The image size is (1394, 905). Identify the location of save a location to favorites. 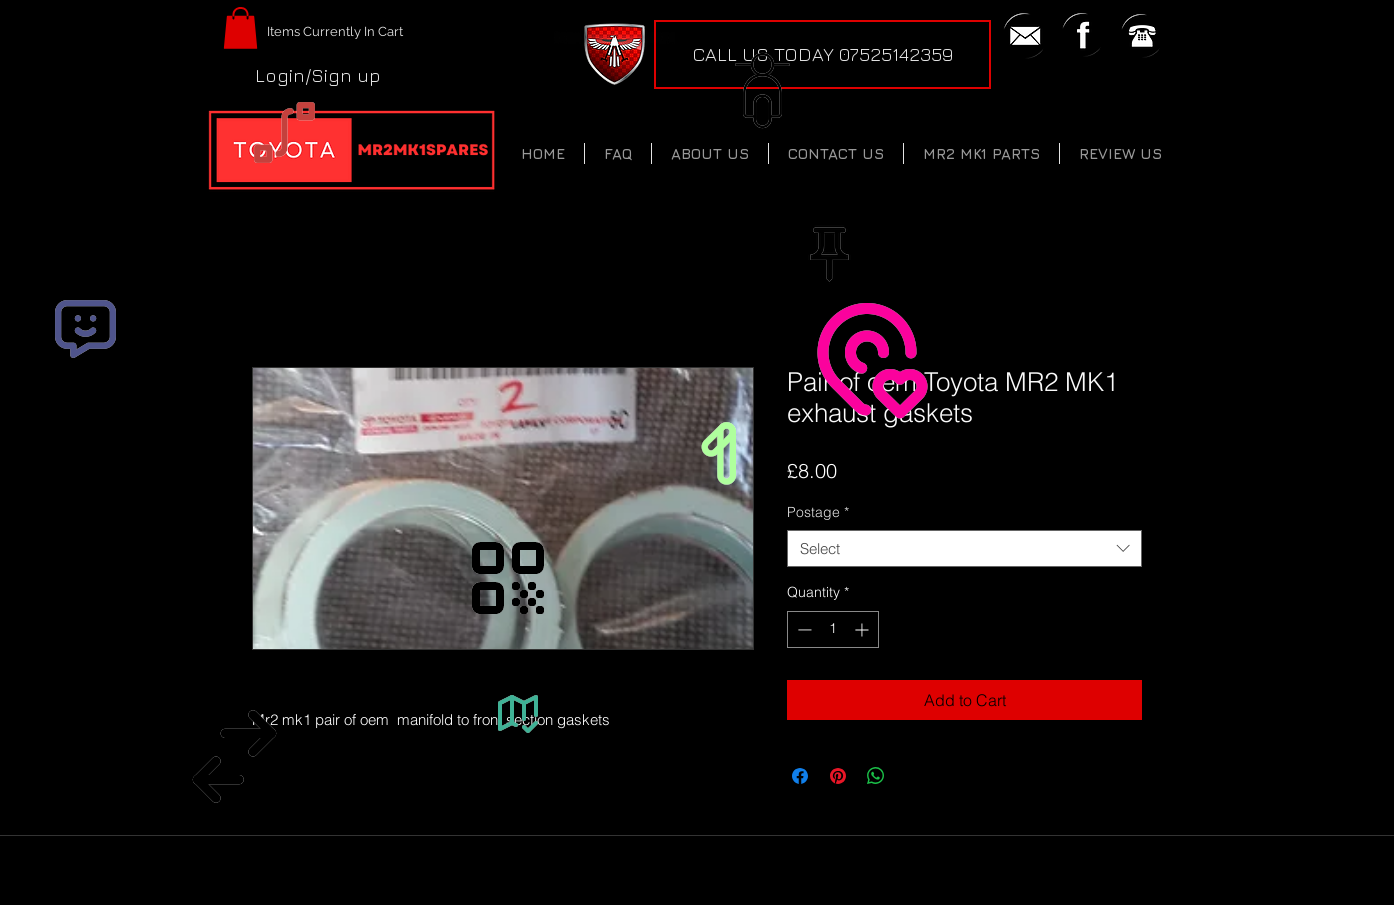
(867, 358).